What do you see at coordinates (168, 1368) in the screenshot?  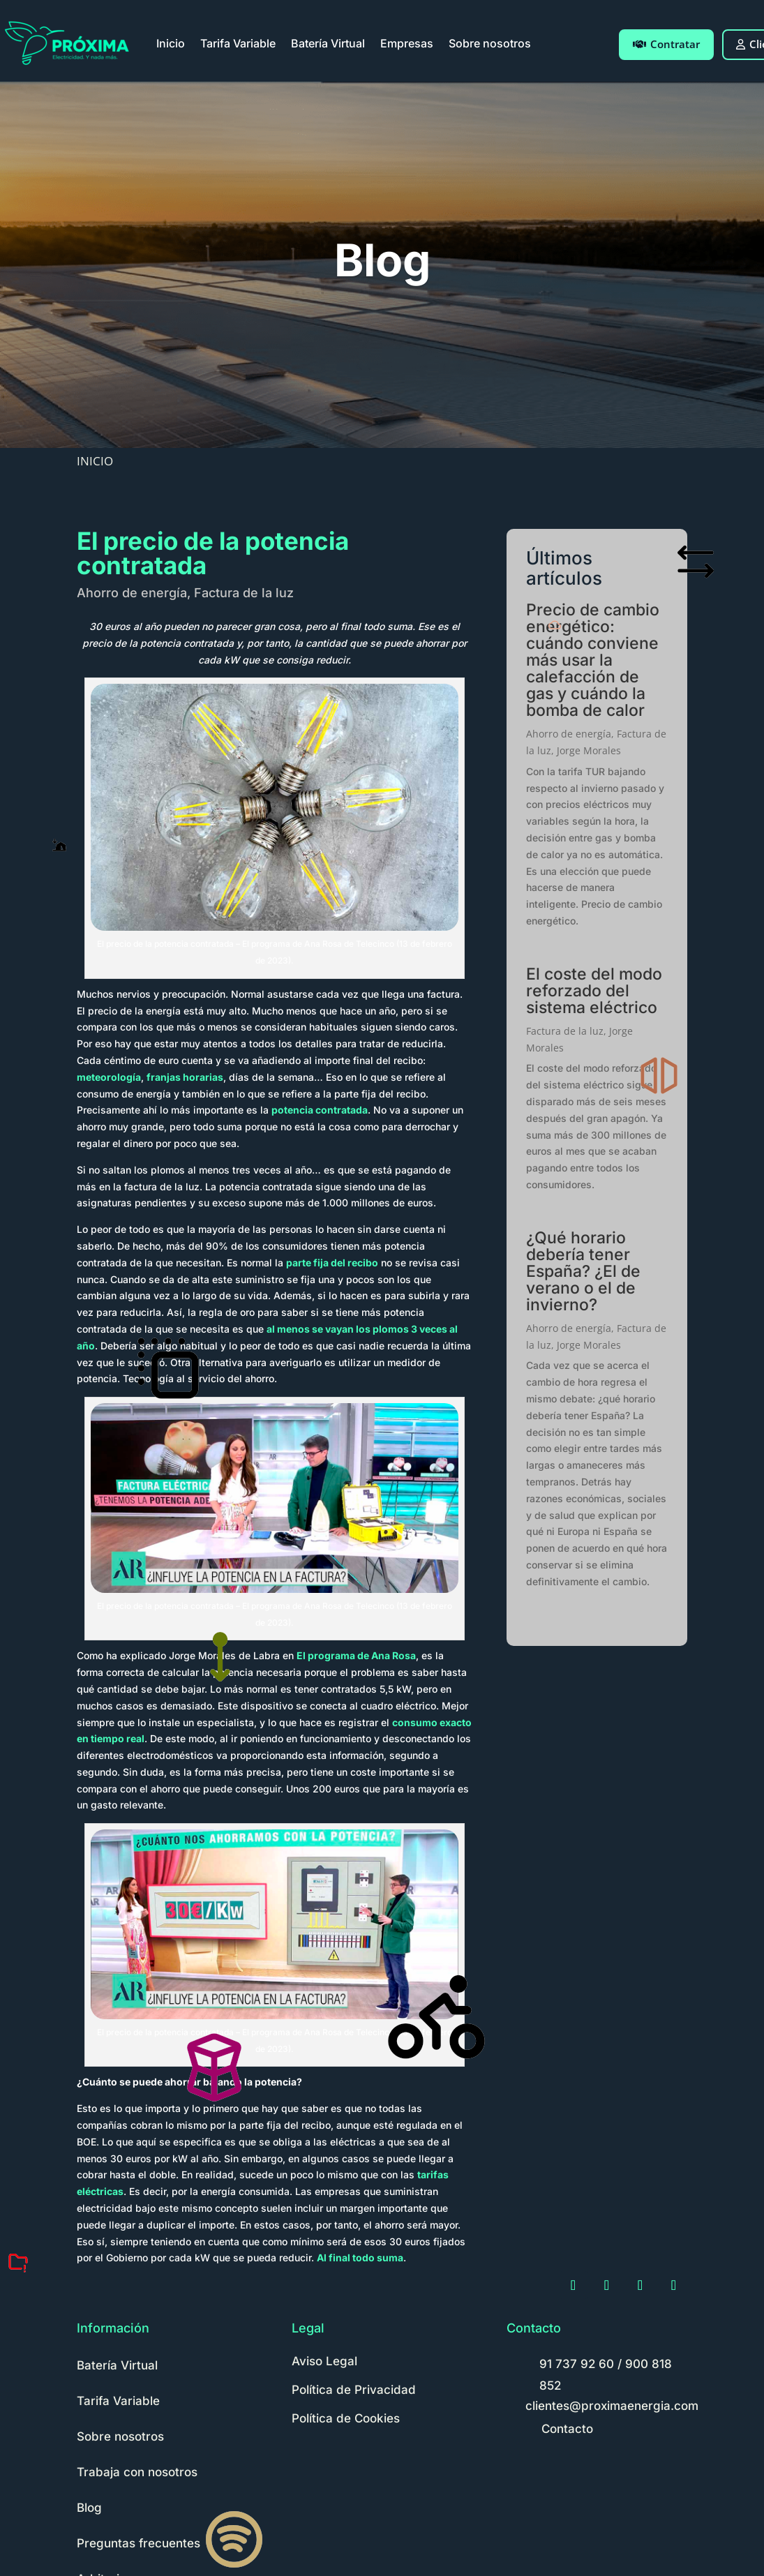 I see `drag and drop to reorder items` at bounding box center [168, 1368].